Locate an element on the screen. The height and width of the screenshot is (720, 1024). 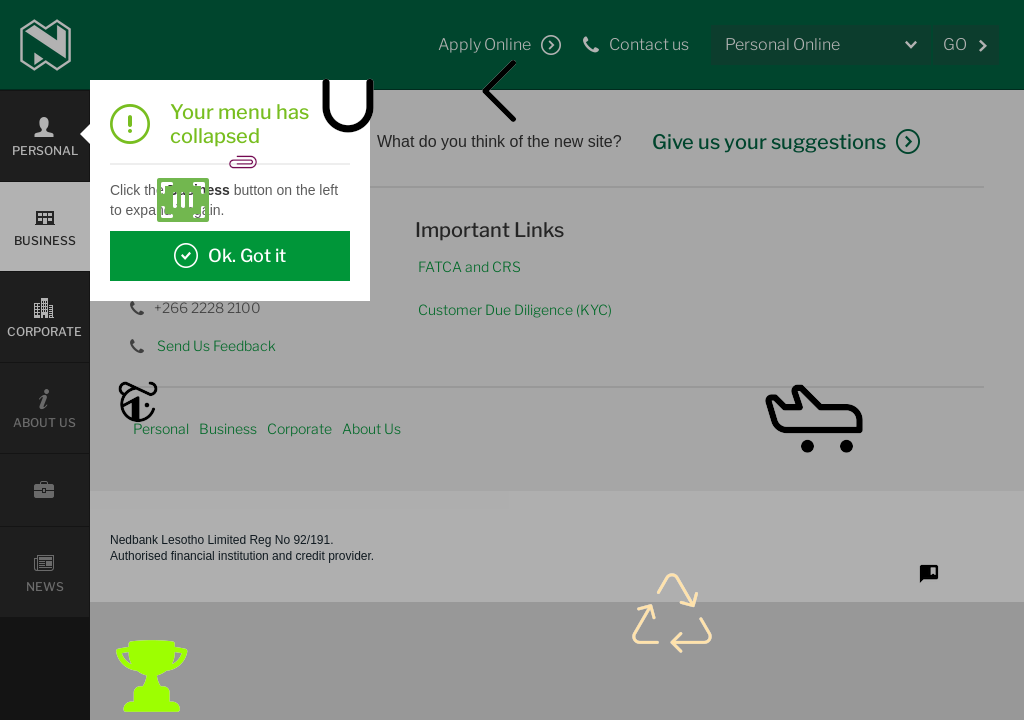
scan a barcode is located at coordinates (183, 200).